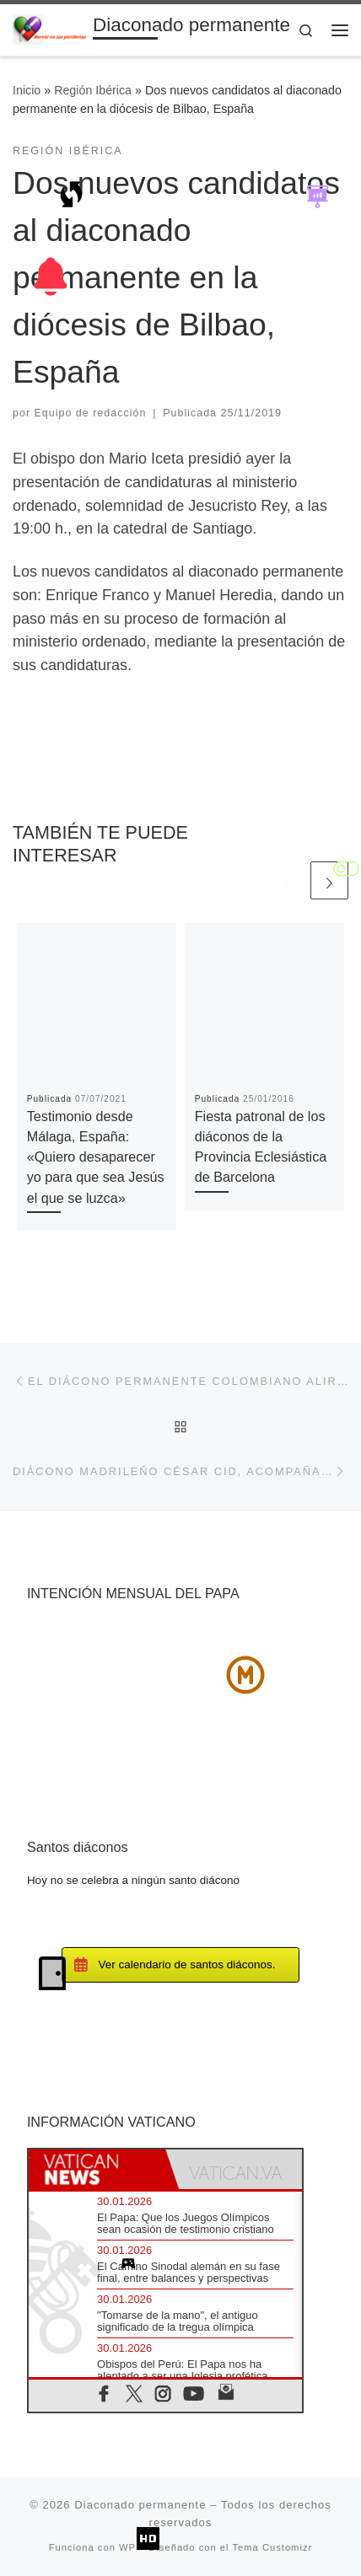 The image size is (361, 2576). Describe the element at coordinates (128, 2263) in the screenshot. I see `access gaming or esports features` at that location.